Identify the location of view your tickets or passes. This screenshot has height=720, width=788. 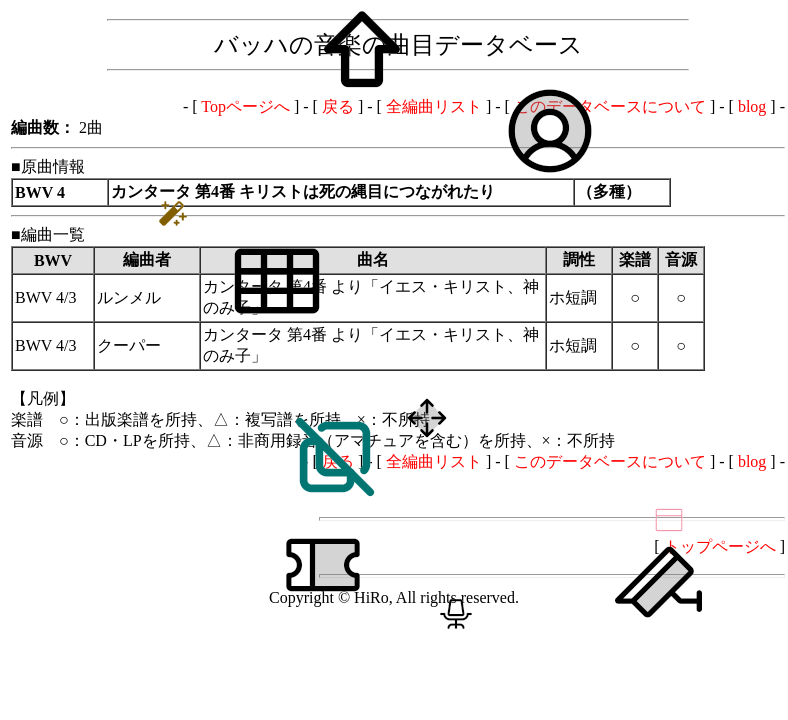
(323, 565).